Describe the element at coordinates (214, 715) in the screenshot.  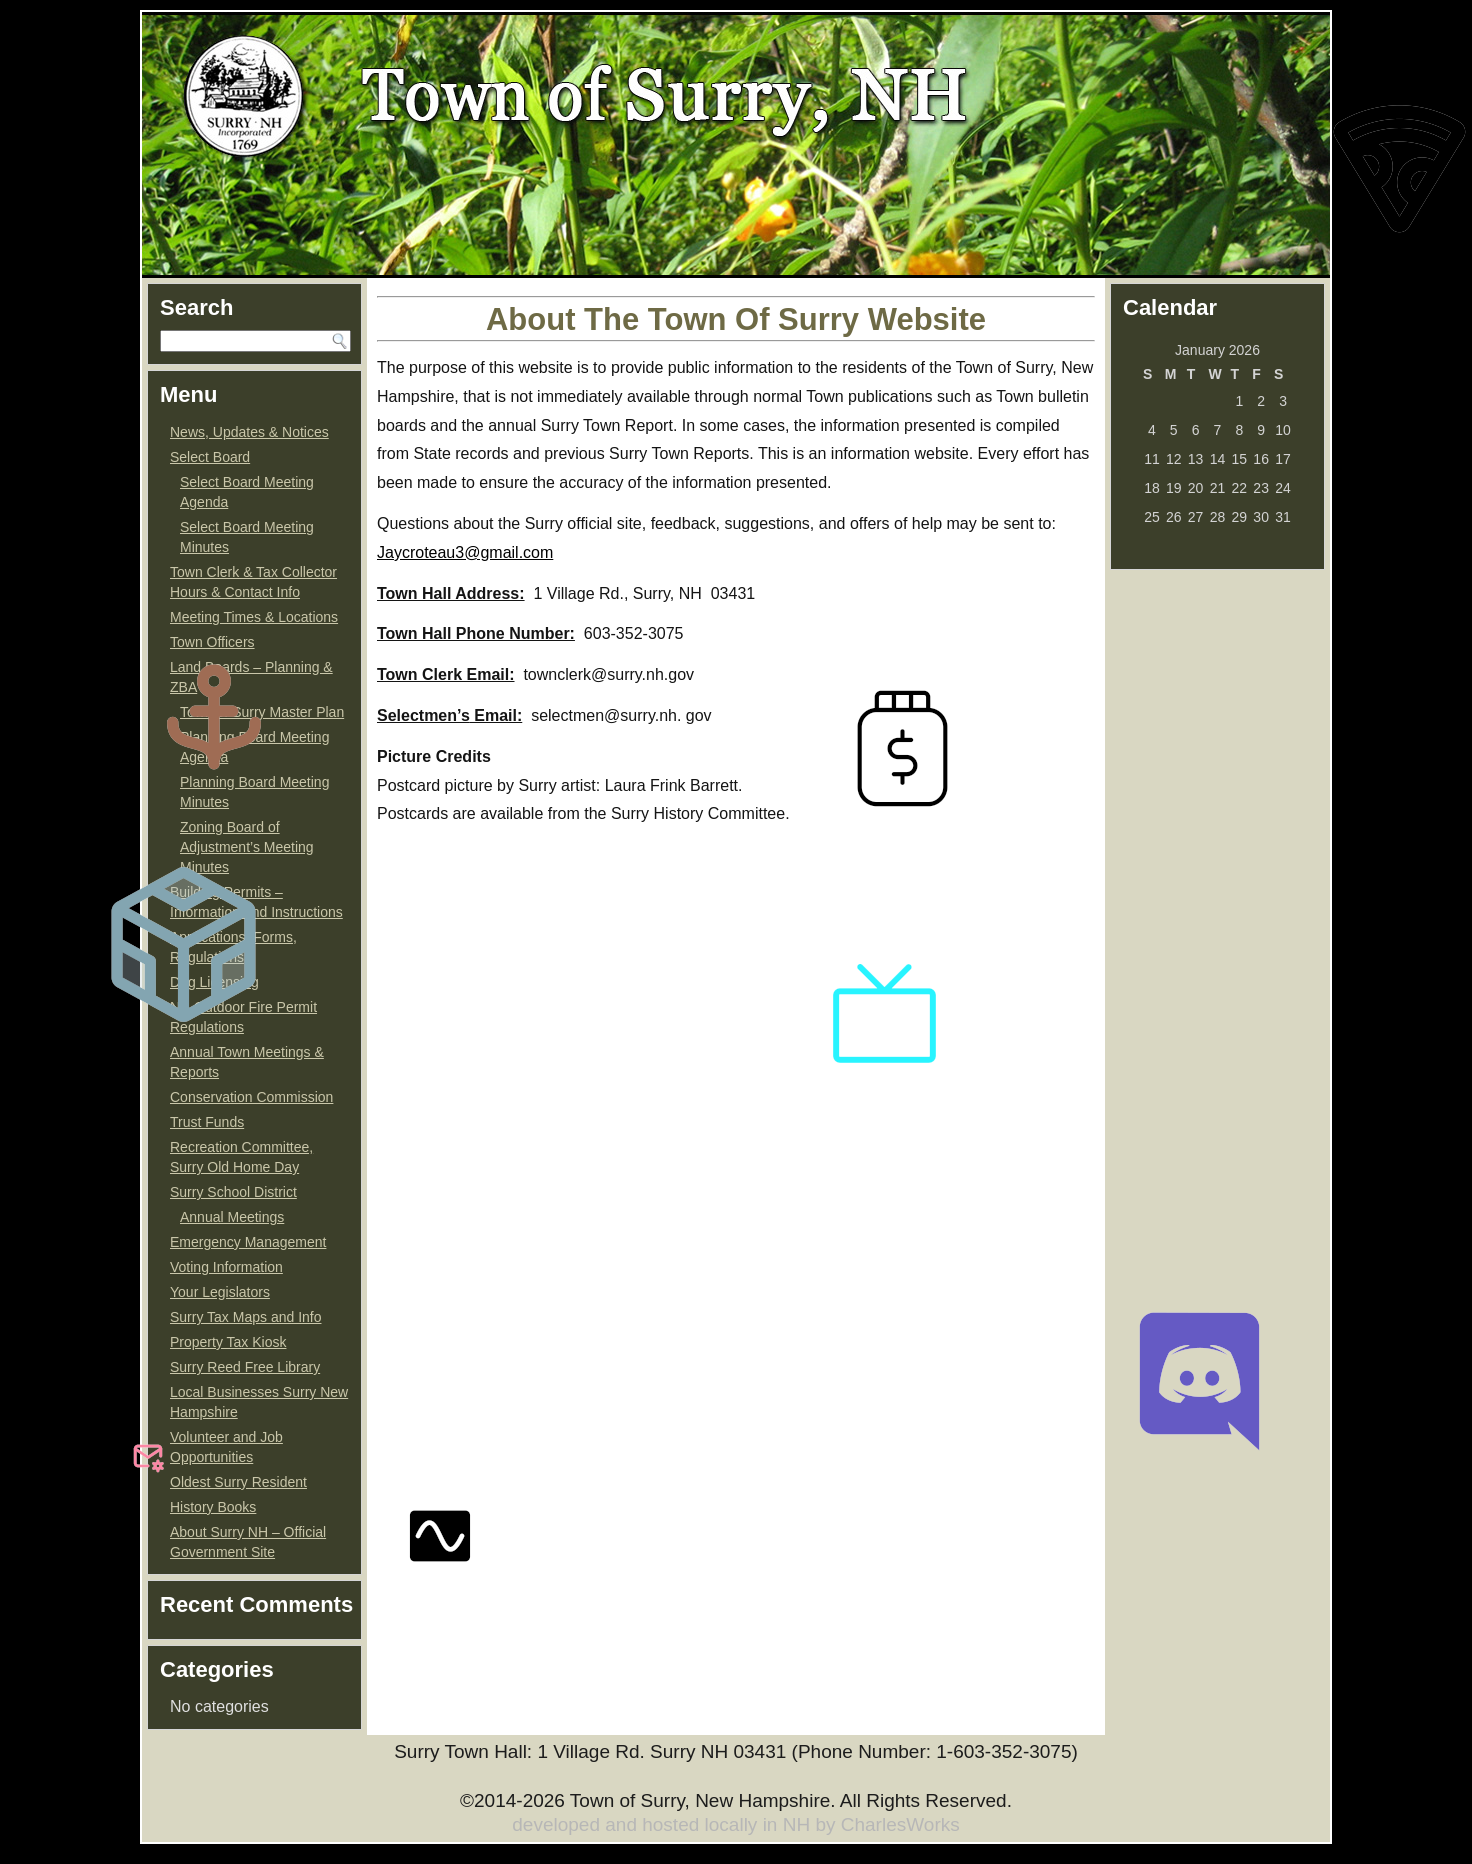
I see `anchor link to a specific section on a page` at that location.